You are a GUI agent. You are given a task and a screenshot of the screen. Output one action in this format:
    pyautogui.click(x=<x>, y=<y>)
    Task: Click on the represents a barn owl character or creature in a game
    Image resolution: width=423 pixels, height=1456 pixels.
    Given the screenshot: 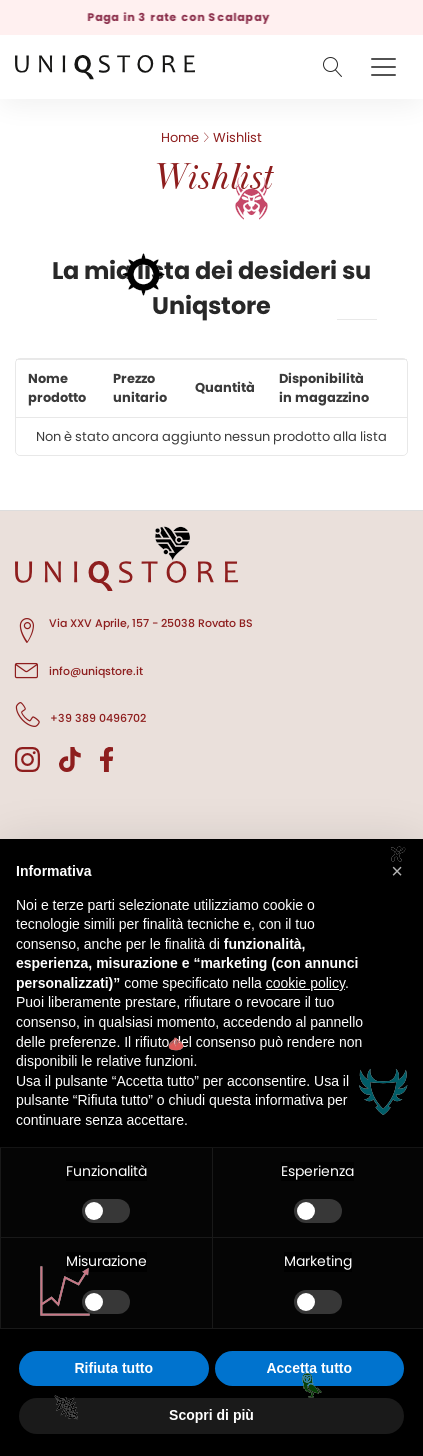 What is the action you would take?
    pyautogui.click(x=312, y=1385)
    